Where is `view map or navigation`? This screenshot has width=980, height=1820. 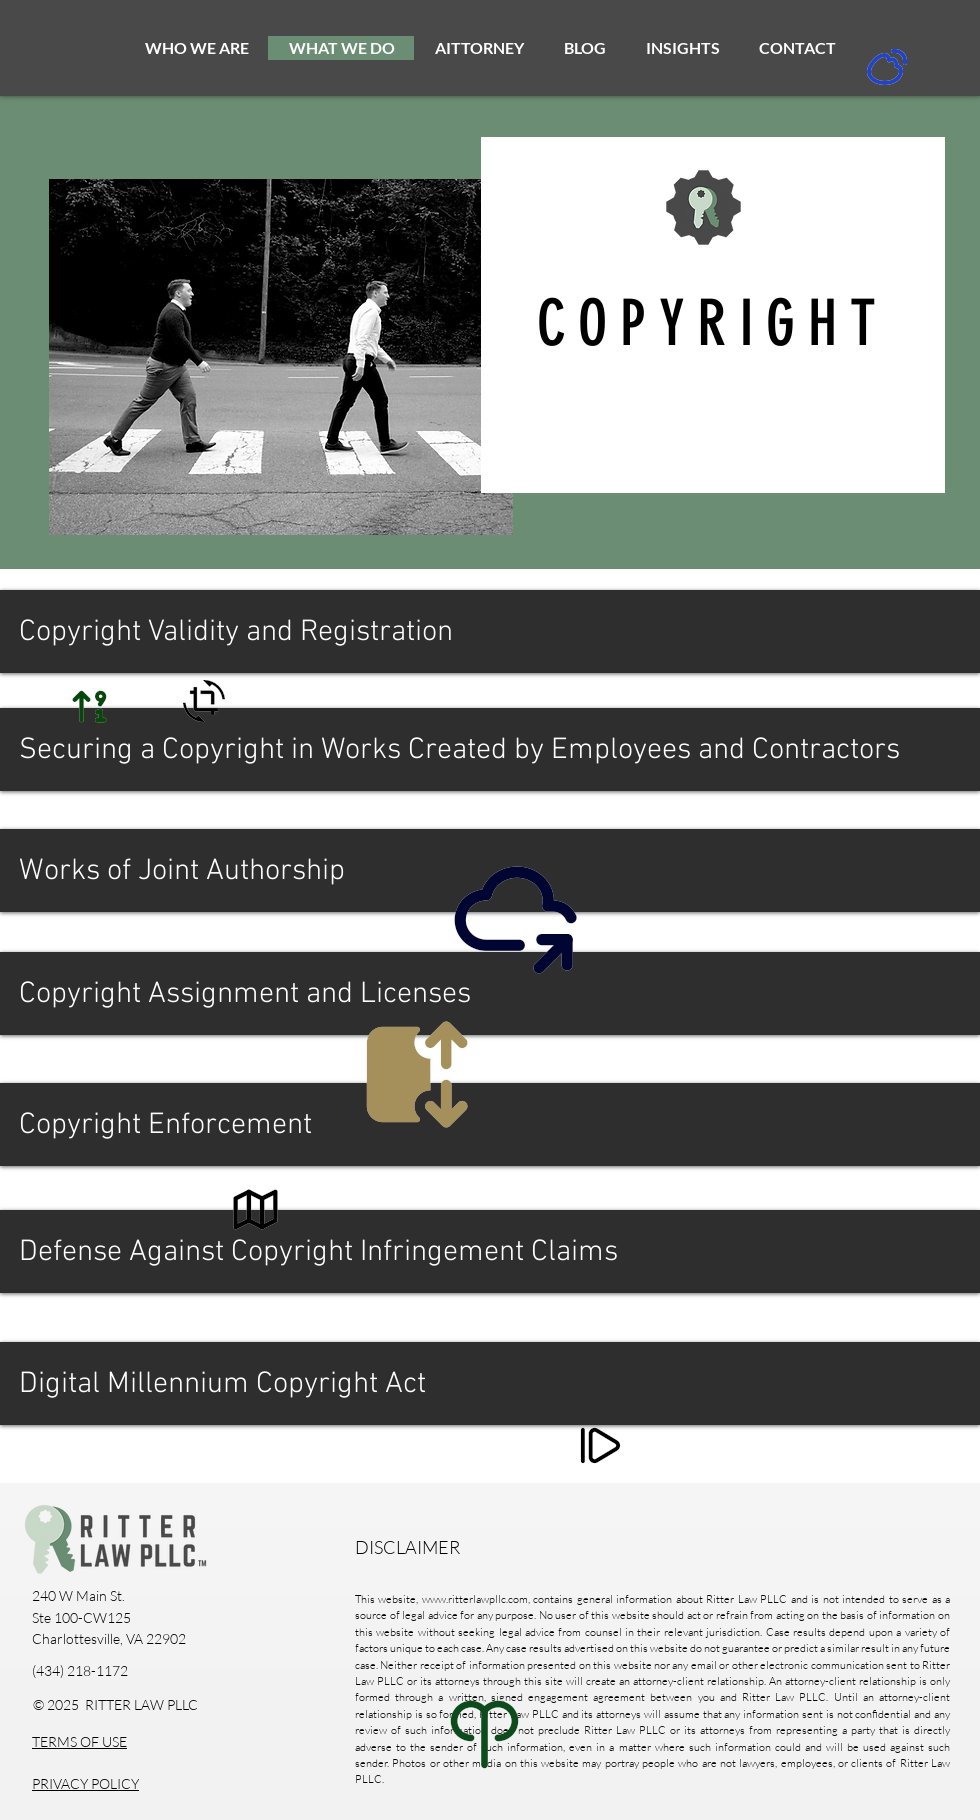 view map or navigation is located at coordinates (255, 1209).